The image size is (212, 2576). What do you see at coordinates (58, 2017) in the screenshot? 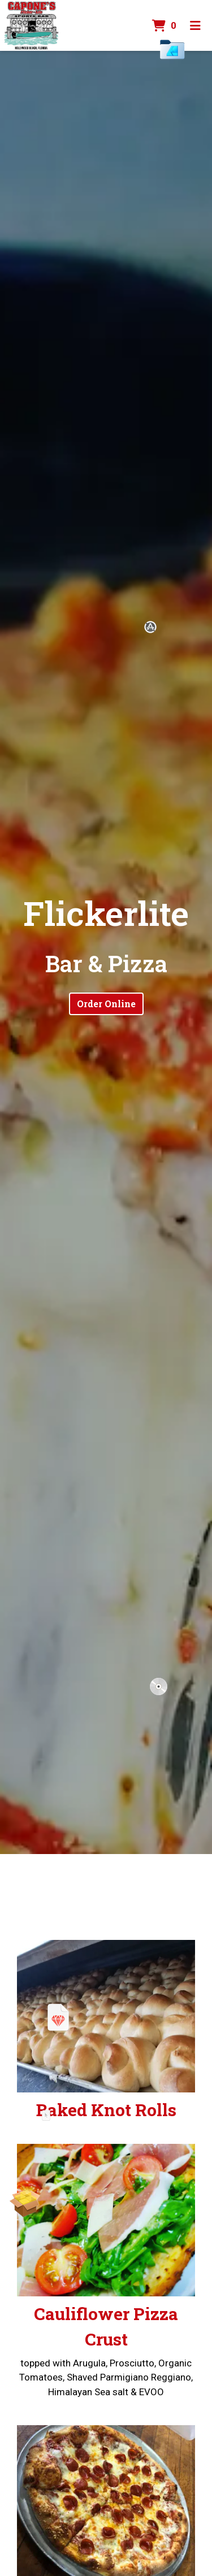
I see `ruby programming language source file` at bounding box center [58, 2017].